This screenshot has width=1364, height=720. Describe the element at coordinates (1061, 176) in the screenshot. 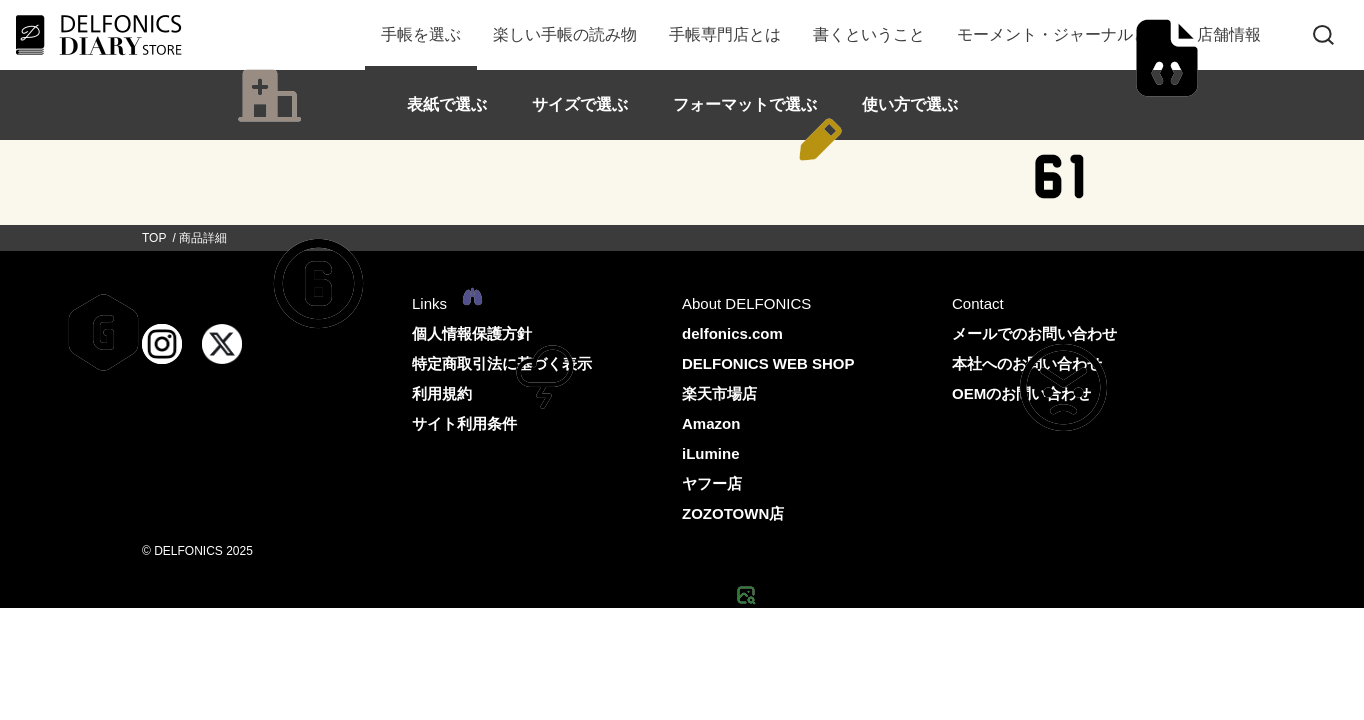

I see `displays the number 61 as a badge or counter` at that location.